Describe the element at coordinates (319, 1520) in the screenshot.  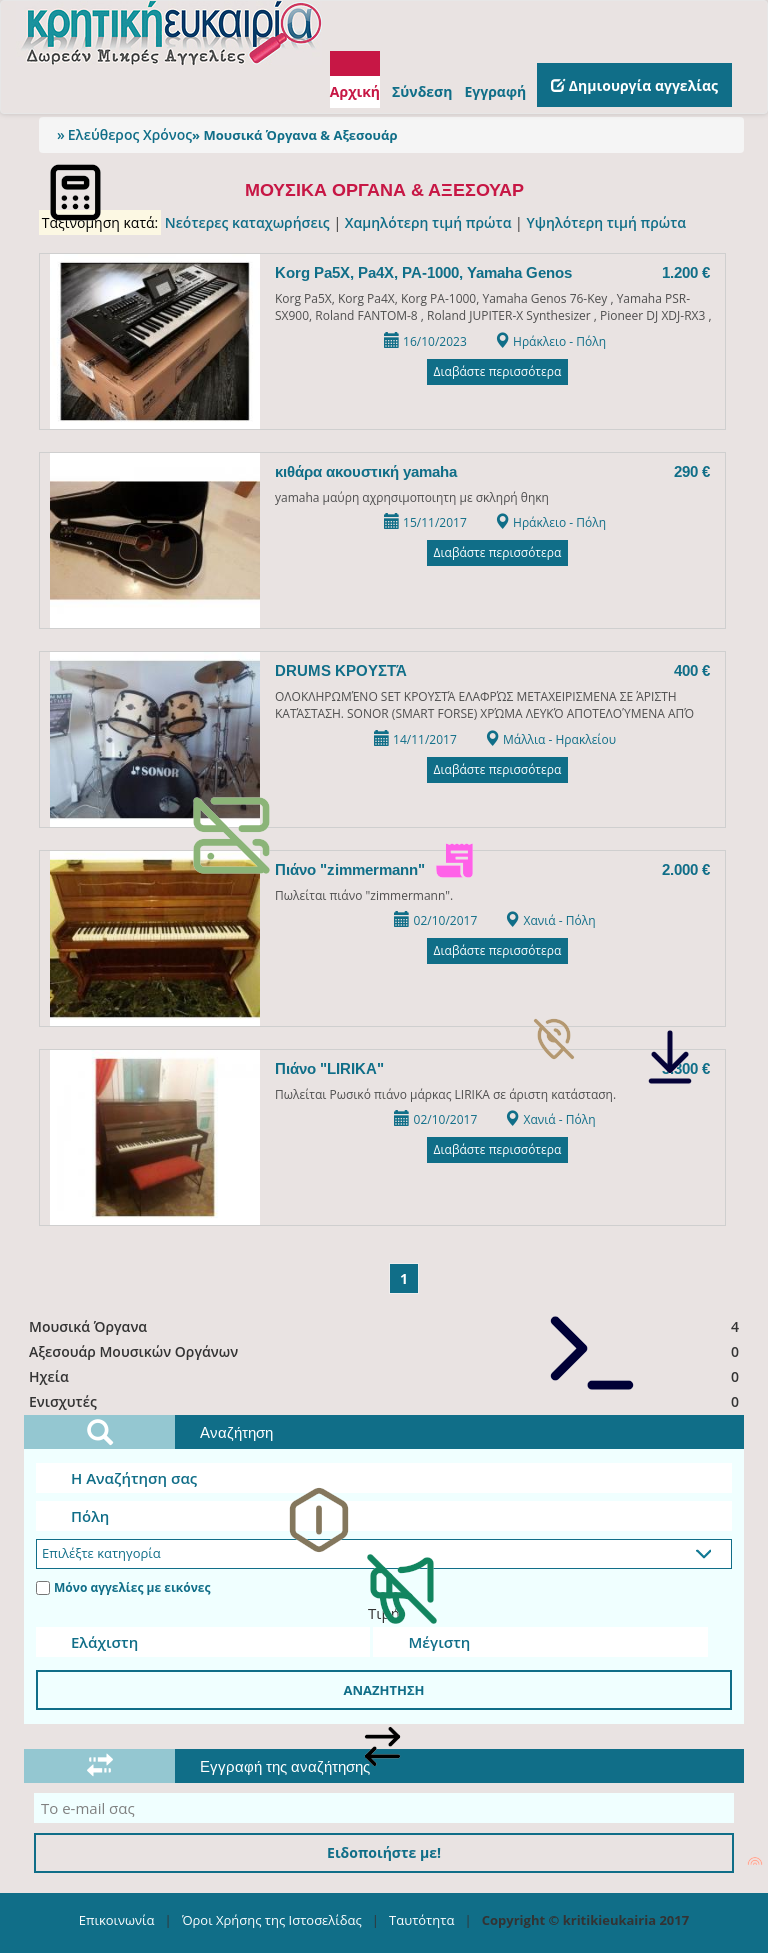
I see `access information or details` at that location.